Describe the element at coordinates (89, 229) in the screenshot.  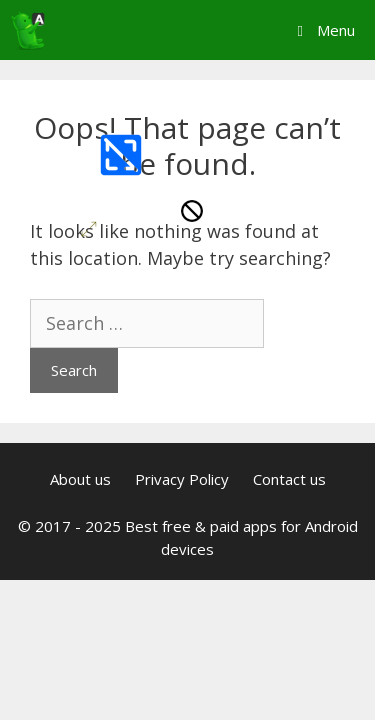
I see `expand to full screen` at that location.